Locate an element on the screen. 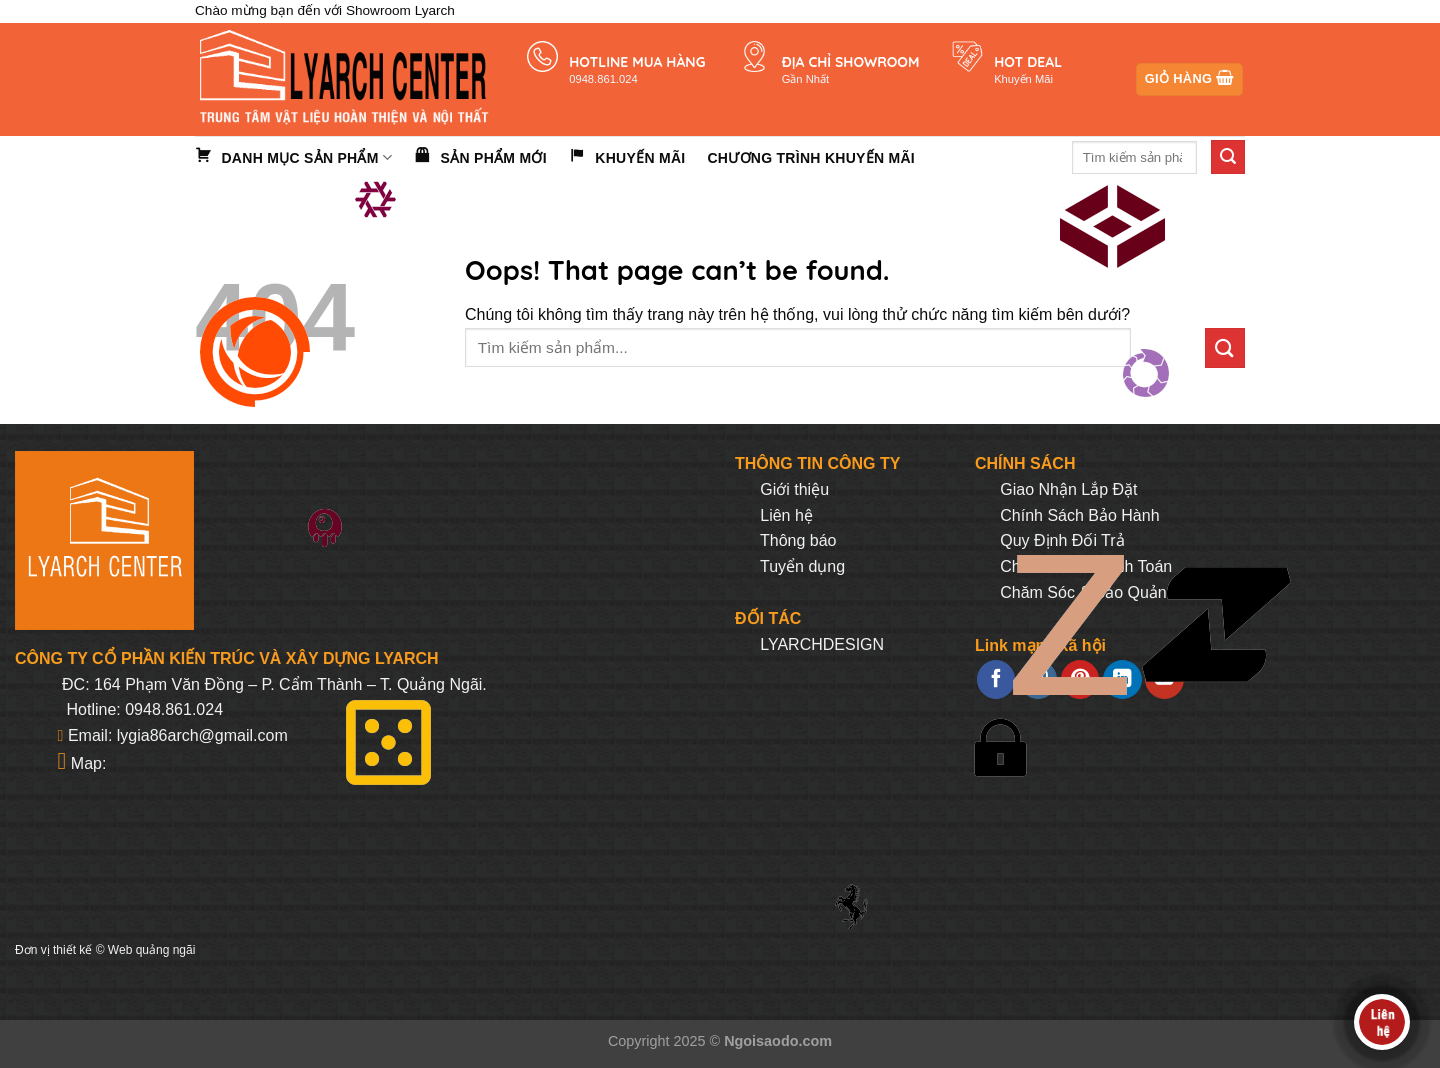  Ferrari brand logo is located at coordinates (851, 906).